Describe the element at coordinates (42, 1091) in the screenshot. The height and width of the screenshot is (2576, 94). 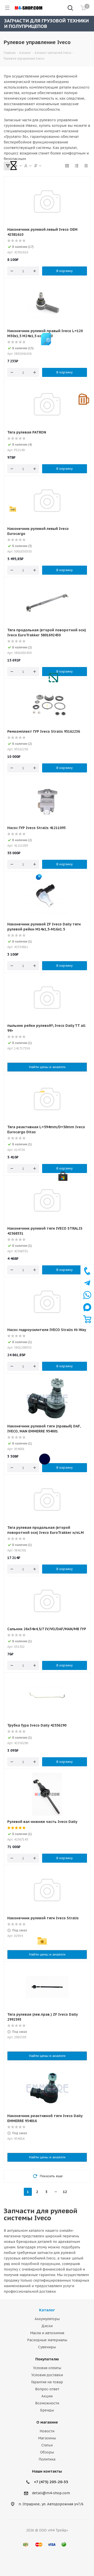
I see `open livefront folder` at that location.